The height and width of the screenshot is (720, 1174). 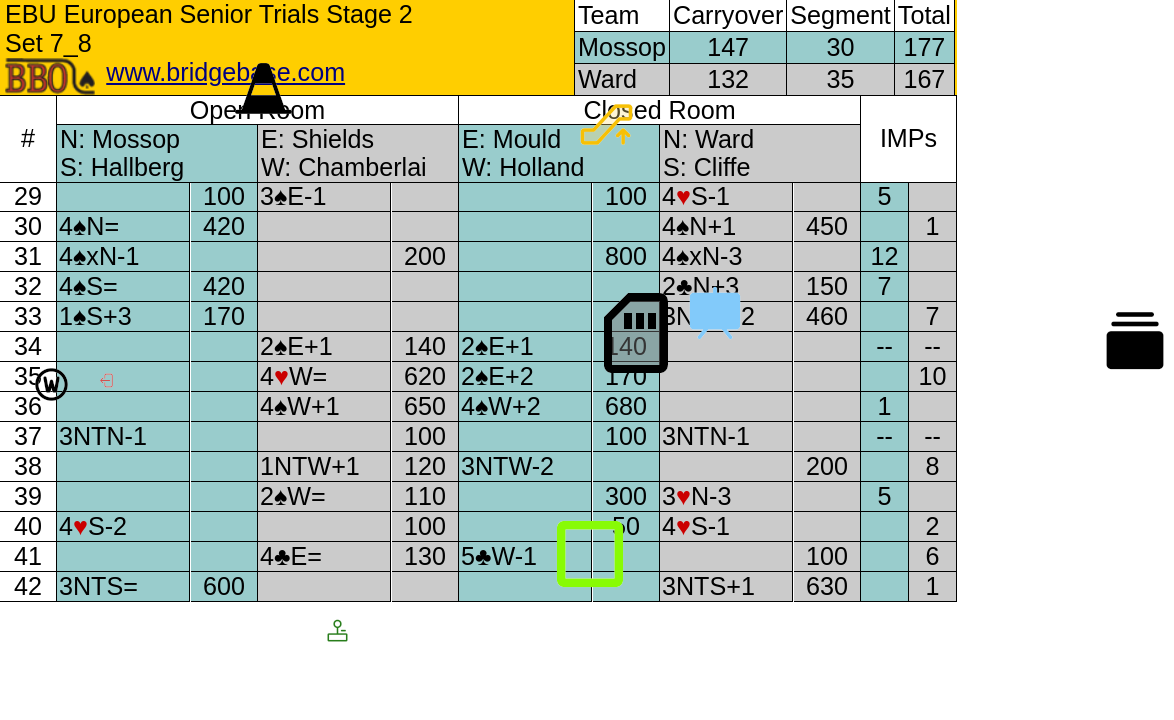 I want to click on stop media playback, so click(x=590, y=554).